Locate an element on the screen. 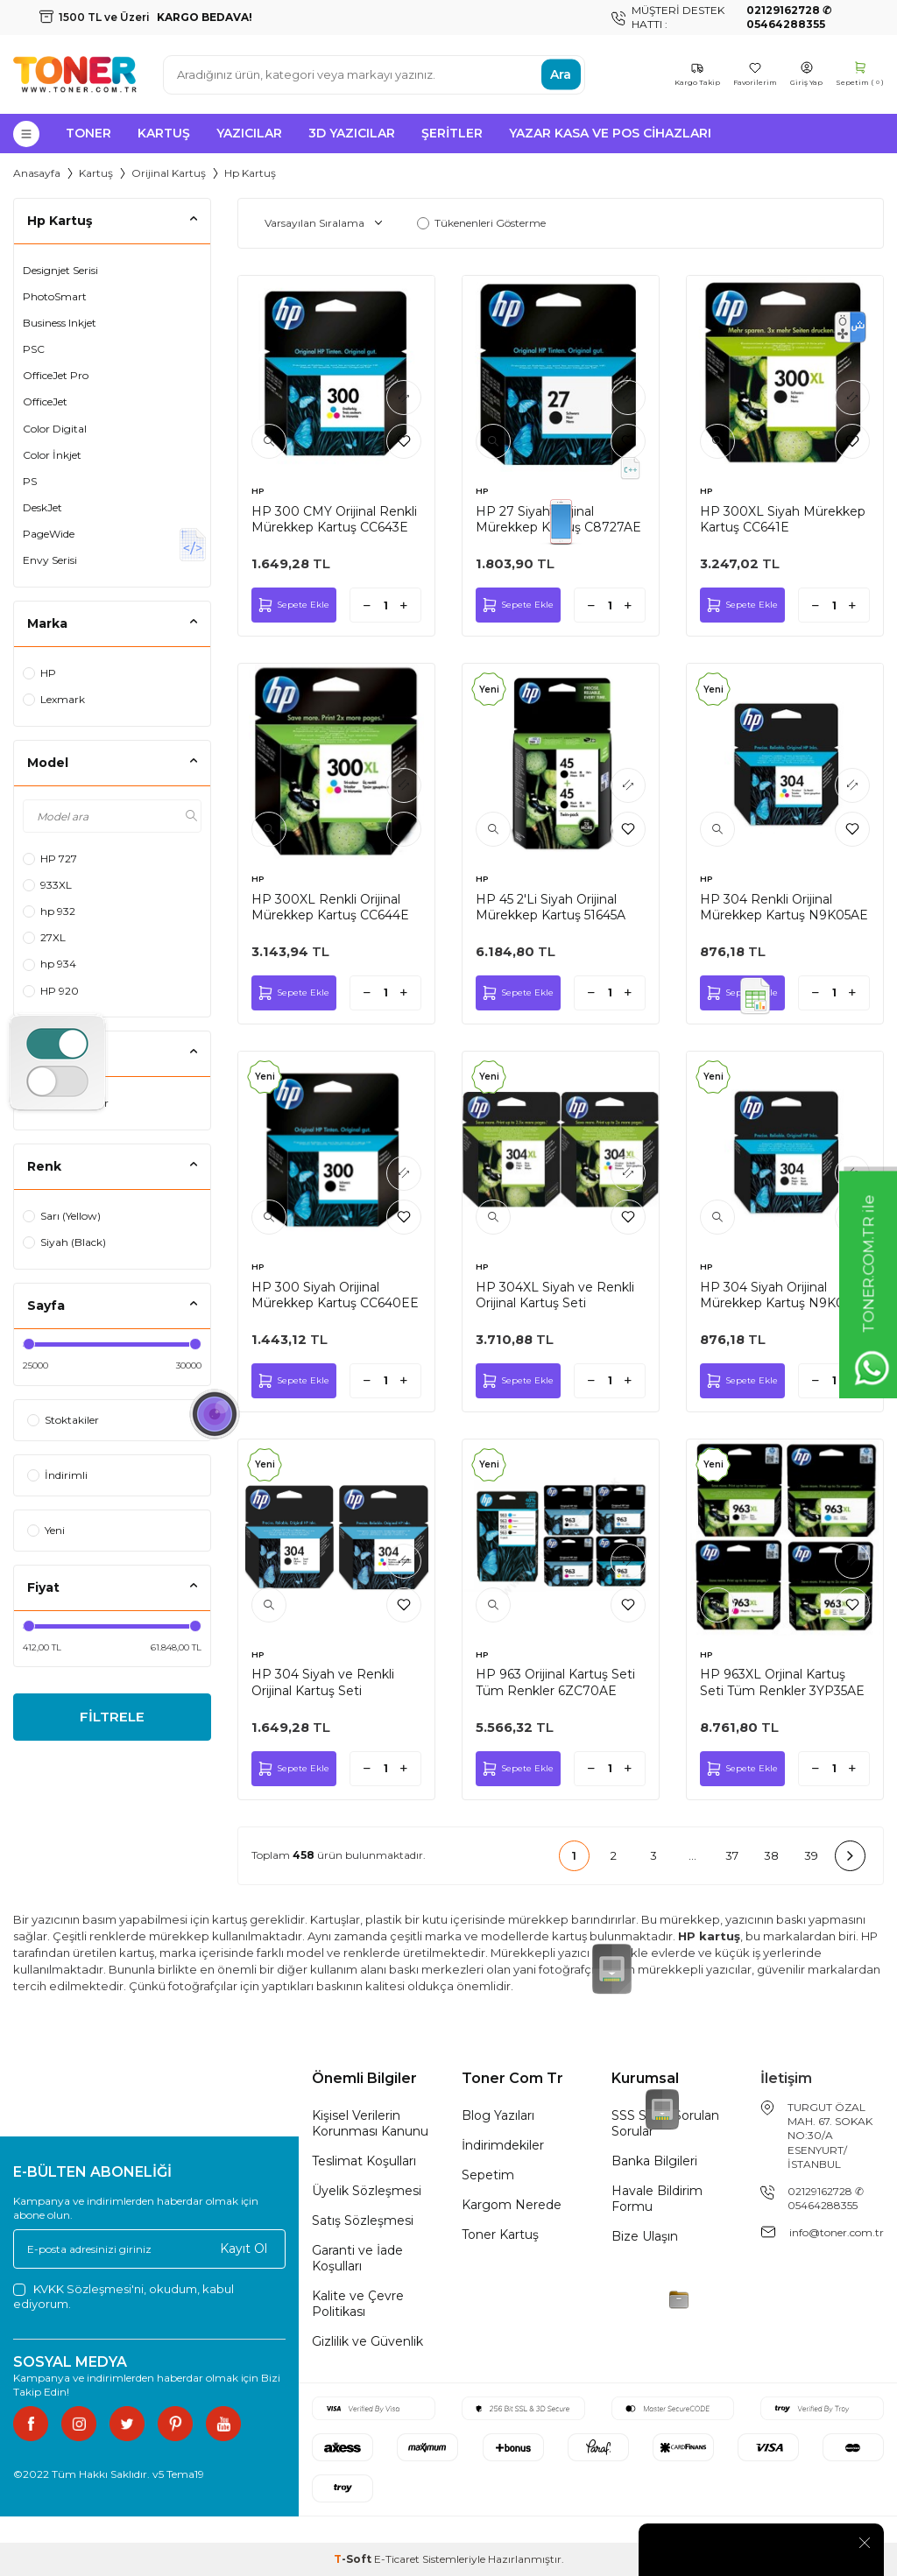  game boy advance ROM file is located at coordinates (611, 1968).